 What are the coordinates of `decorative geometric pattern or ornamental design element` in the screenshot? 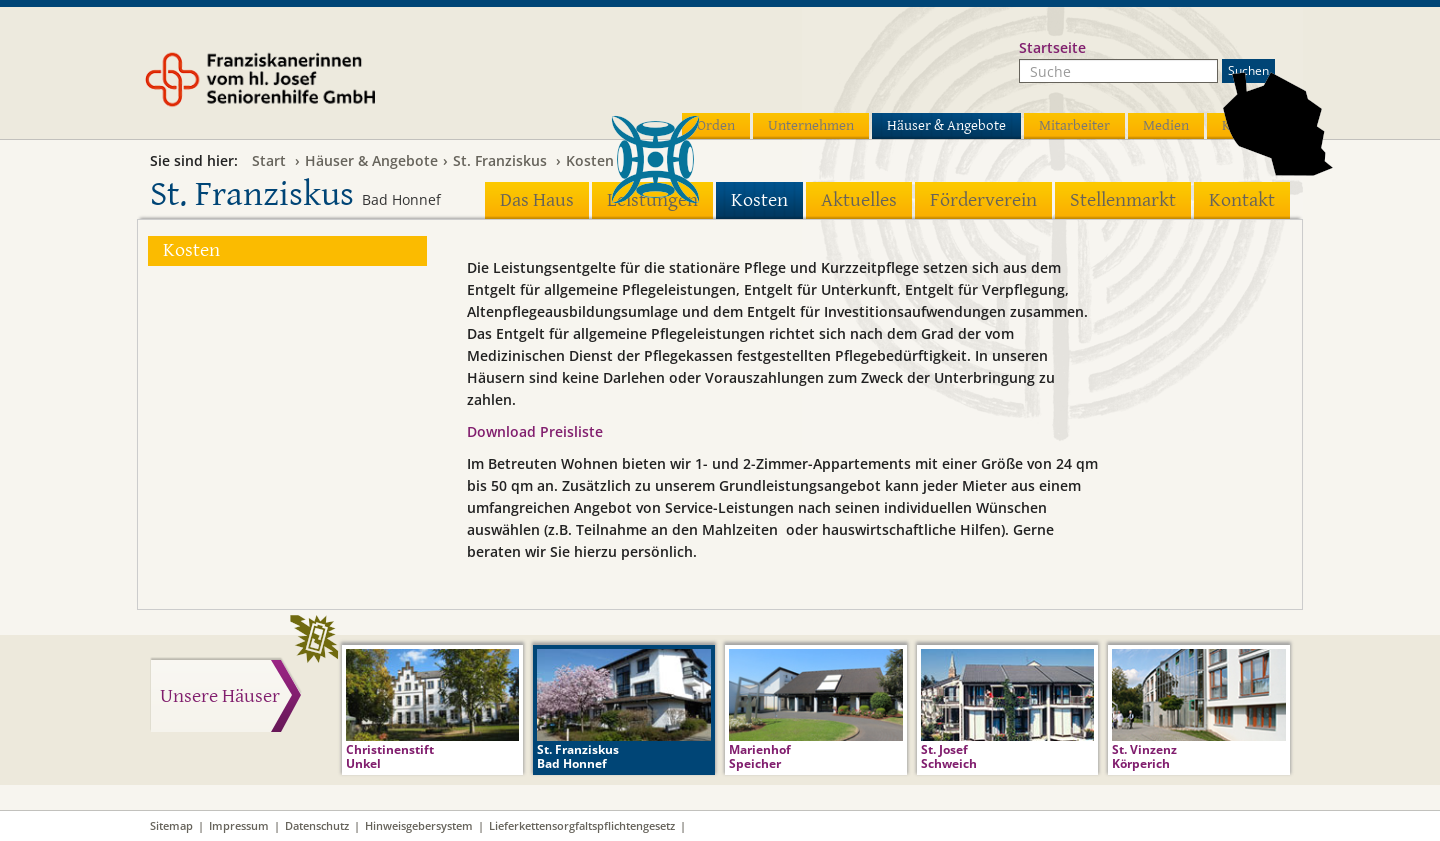 It's located at (655, 159).